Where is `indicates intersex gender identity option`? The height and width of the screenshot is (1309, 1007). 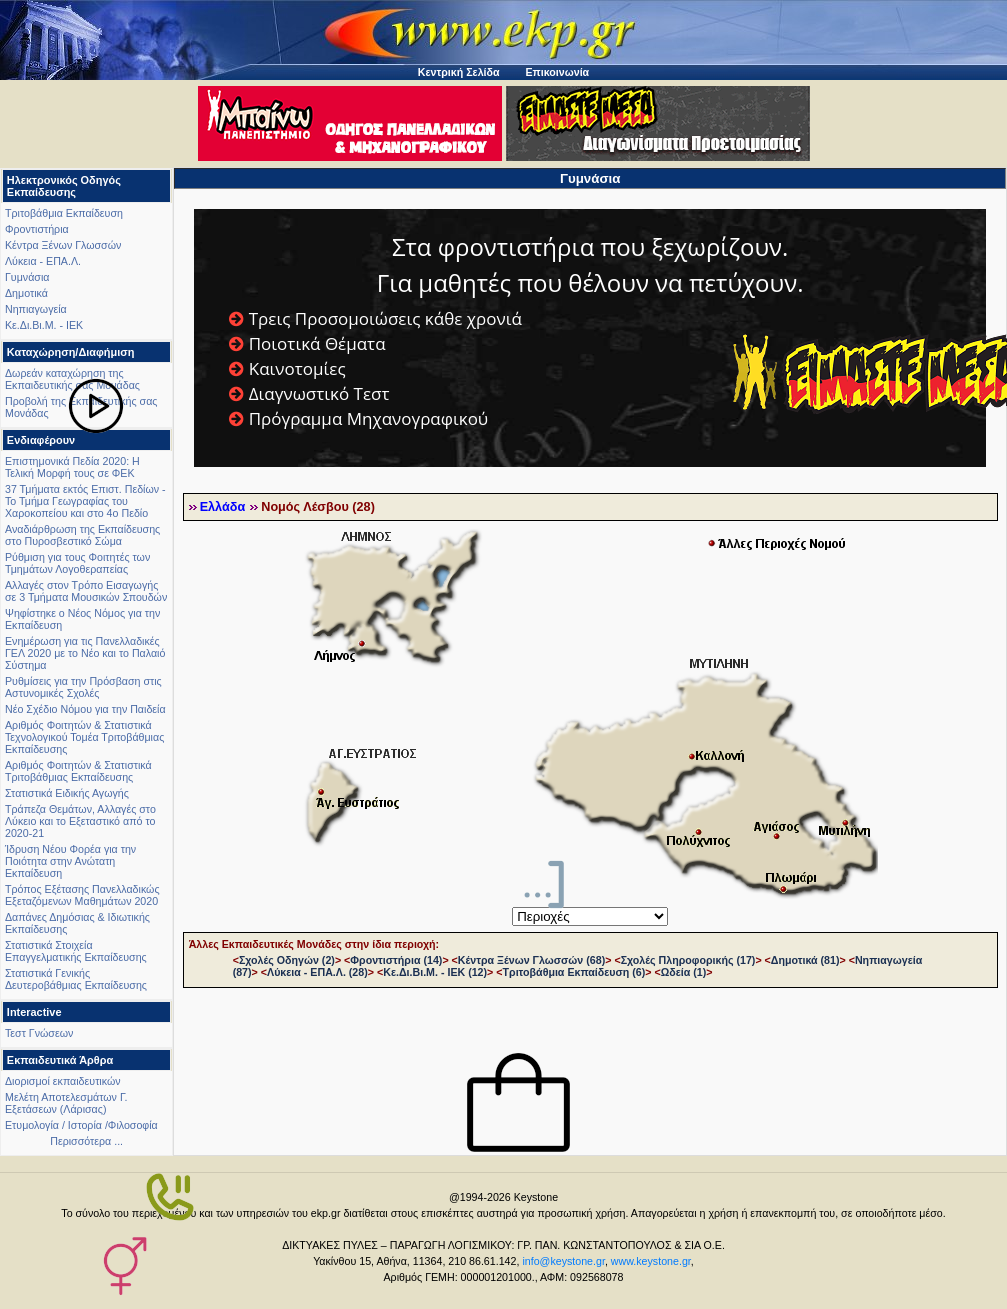 indicates intersex gender identity option is located at coordinates (123, 1265).